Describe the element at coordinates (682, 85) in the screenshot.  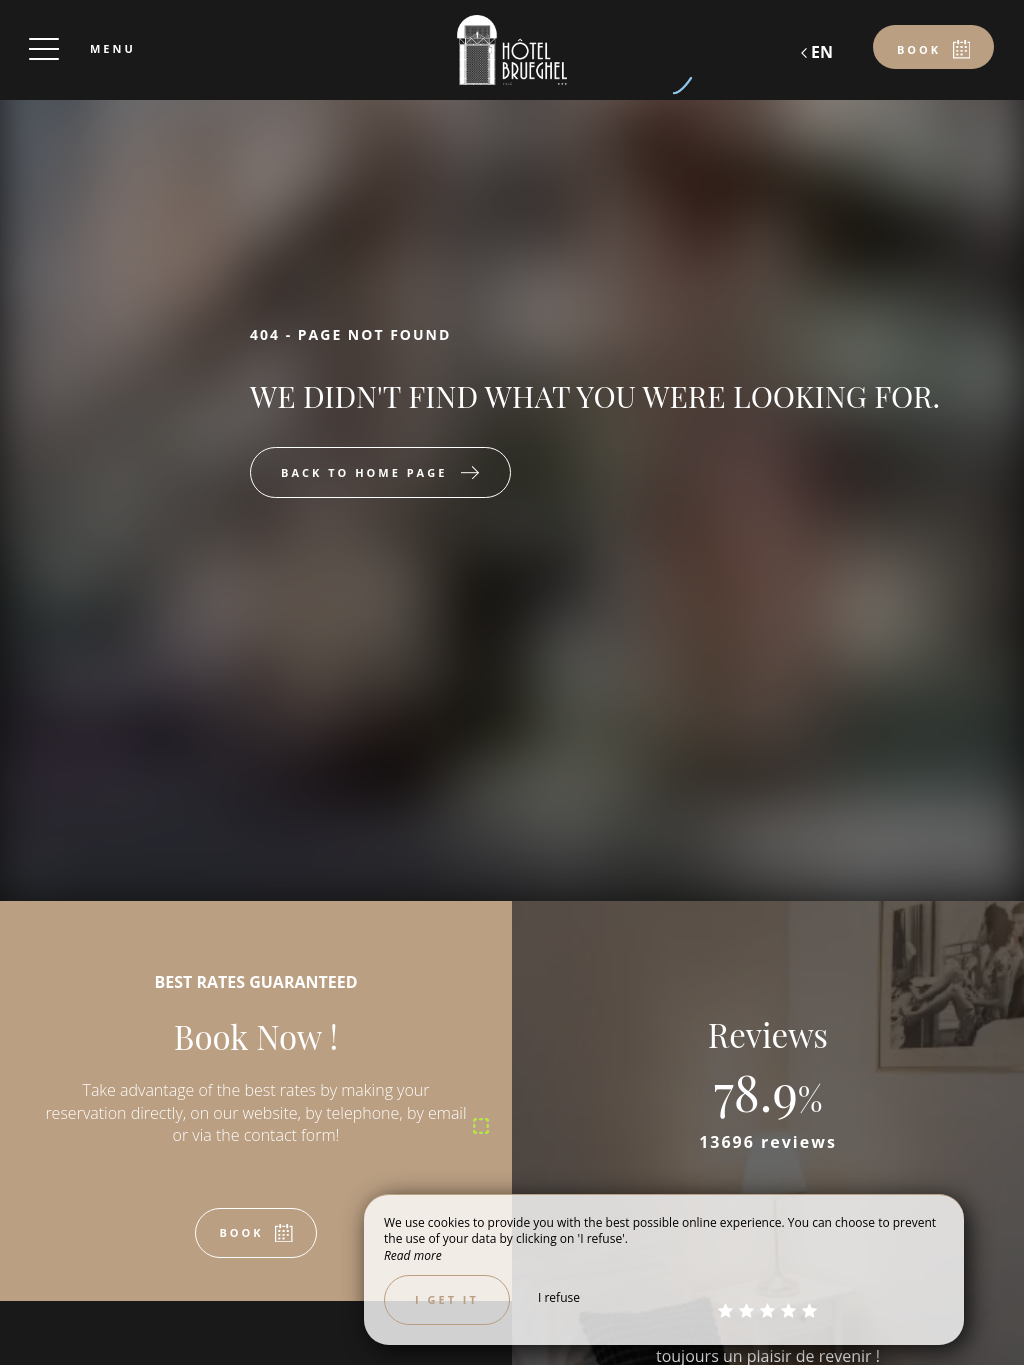
I see `apply ease-in animation timing` at that location.